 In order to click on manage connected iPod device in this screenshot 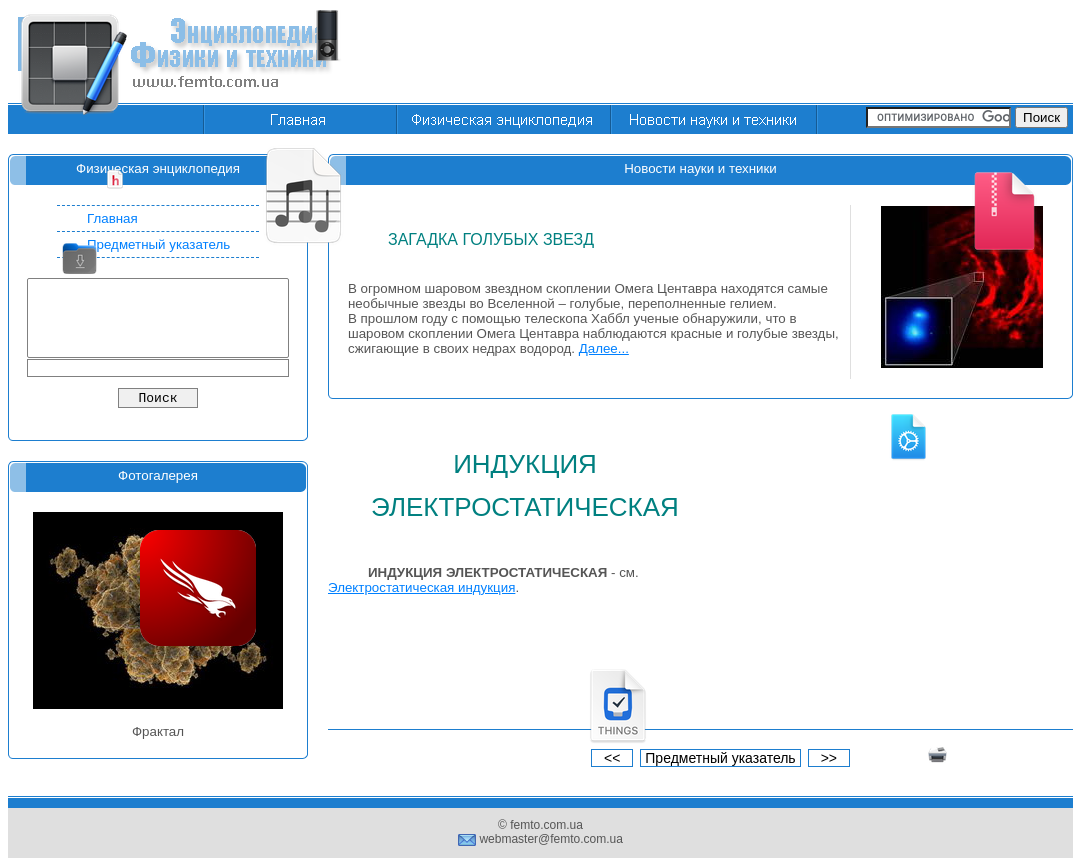, I will do `click(327, 36)`.